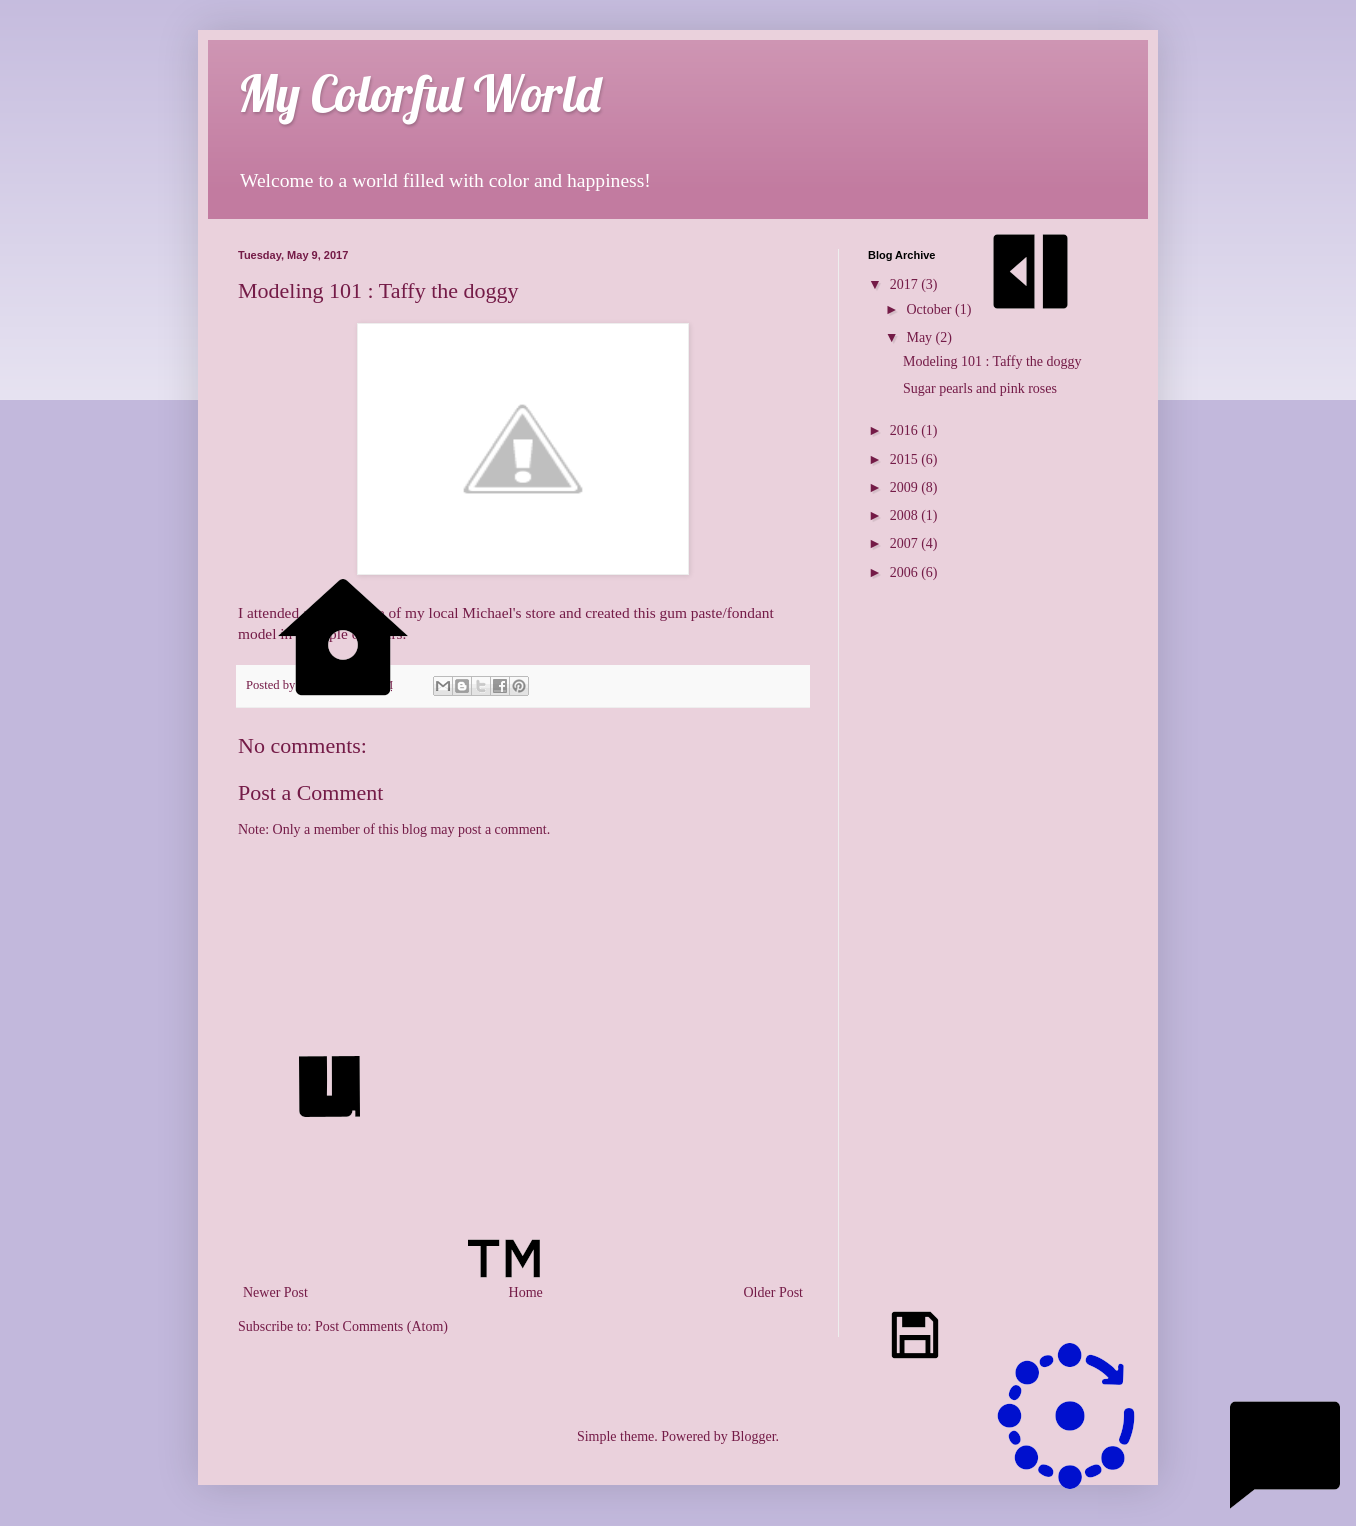 The height and width of the screenshot is (1526, 1356). I want to click on collapse the sidebar panel, so click(1030, 271).